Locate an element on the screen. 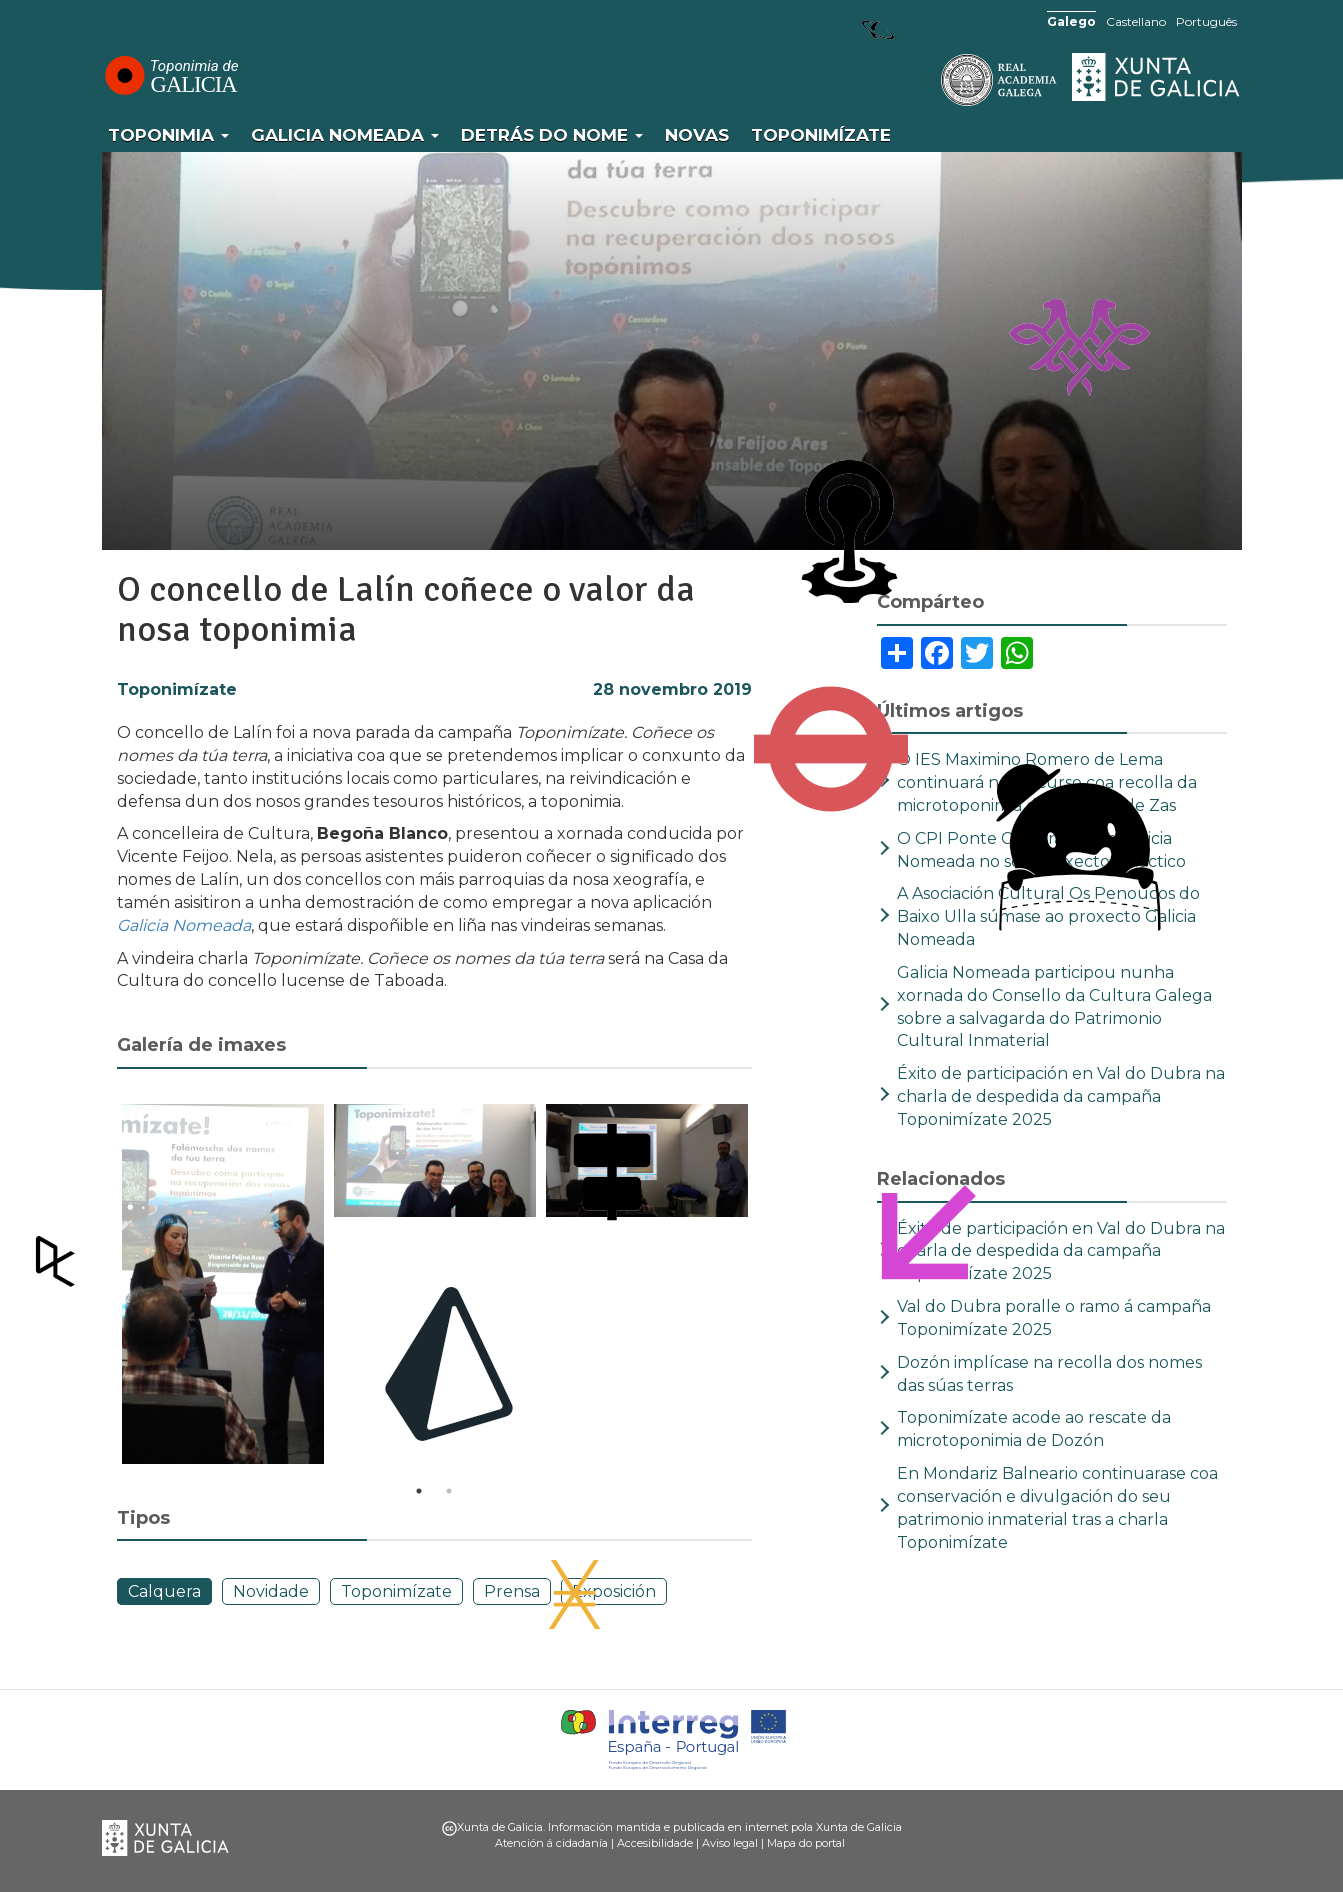 The image size is (1343, 1892). open the Tapas app is located at coordinates (1078, 847).